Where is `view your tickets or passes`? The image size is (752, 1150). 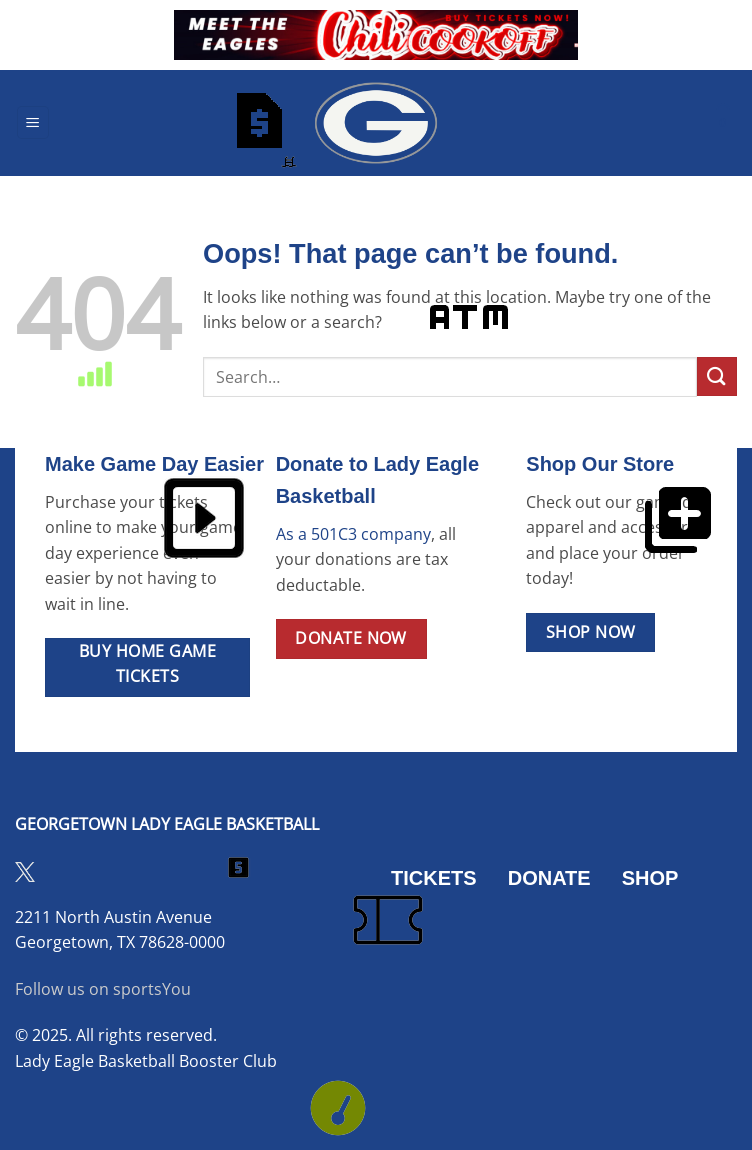 view your tickets or passes is located at coordinates (388, 920).